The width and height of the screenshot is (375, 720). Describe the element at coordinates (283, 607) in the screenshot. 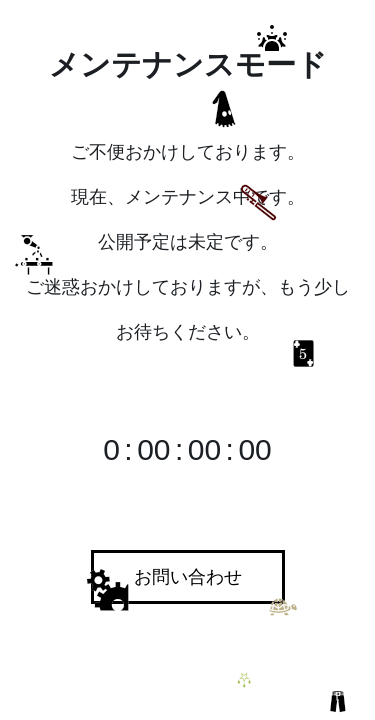

I see `indicates slow speed or processing mode` at that location.